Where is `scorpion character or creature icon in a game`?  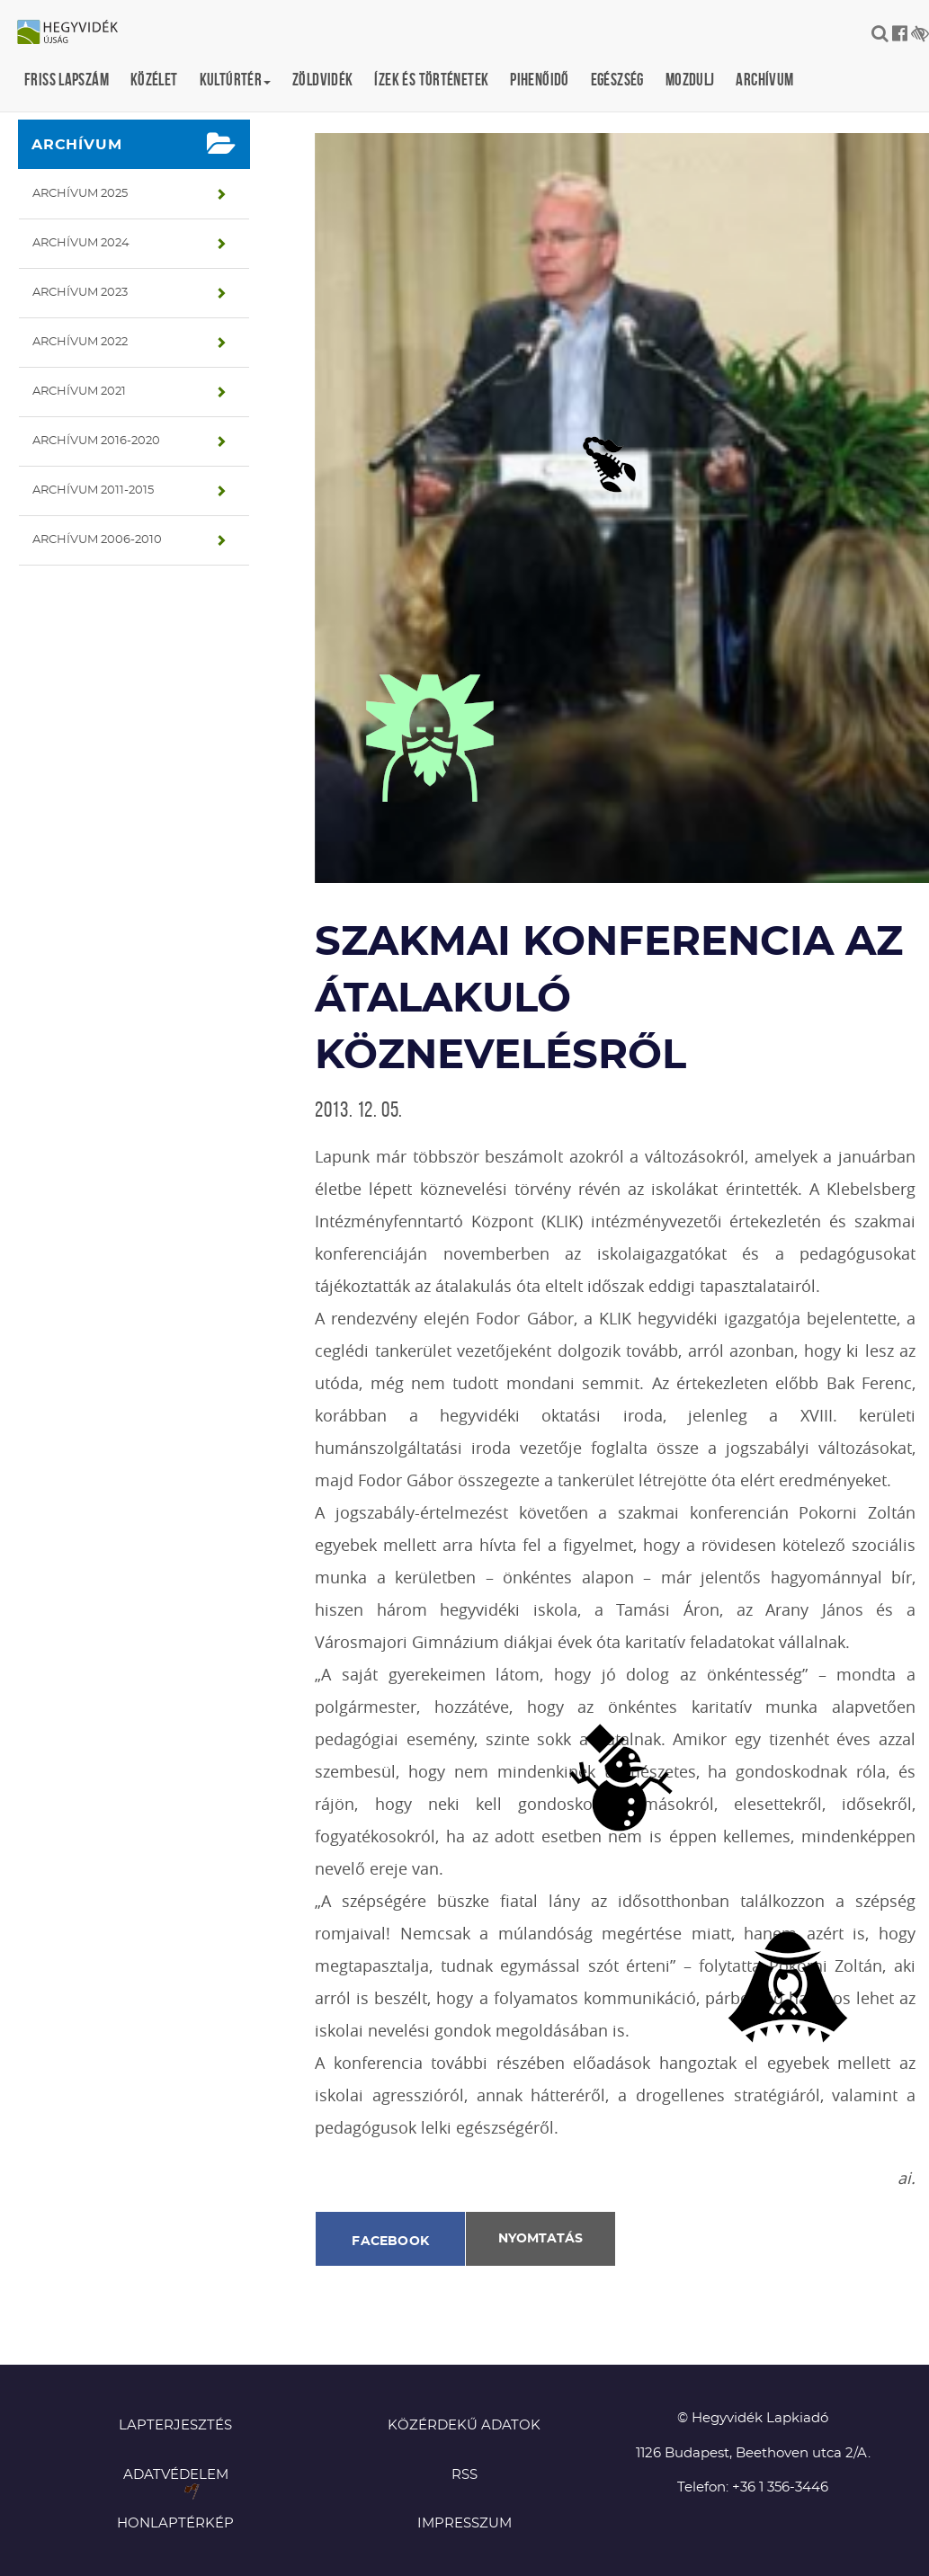
scorpion character or creature icon in a game is located at coordinates (610, 464).